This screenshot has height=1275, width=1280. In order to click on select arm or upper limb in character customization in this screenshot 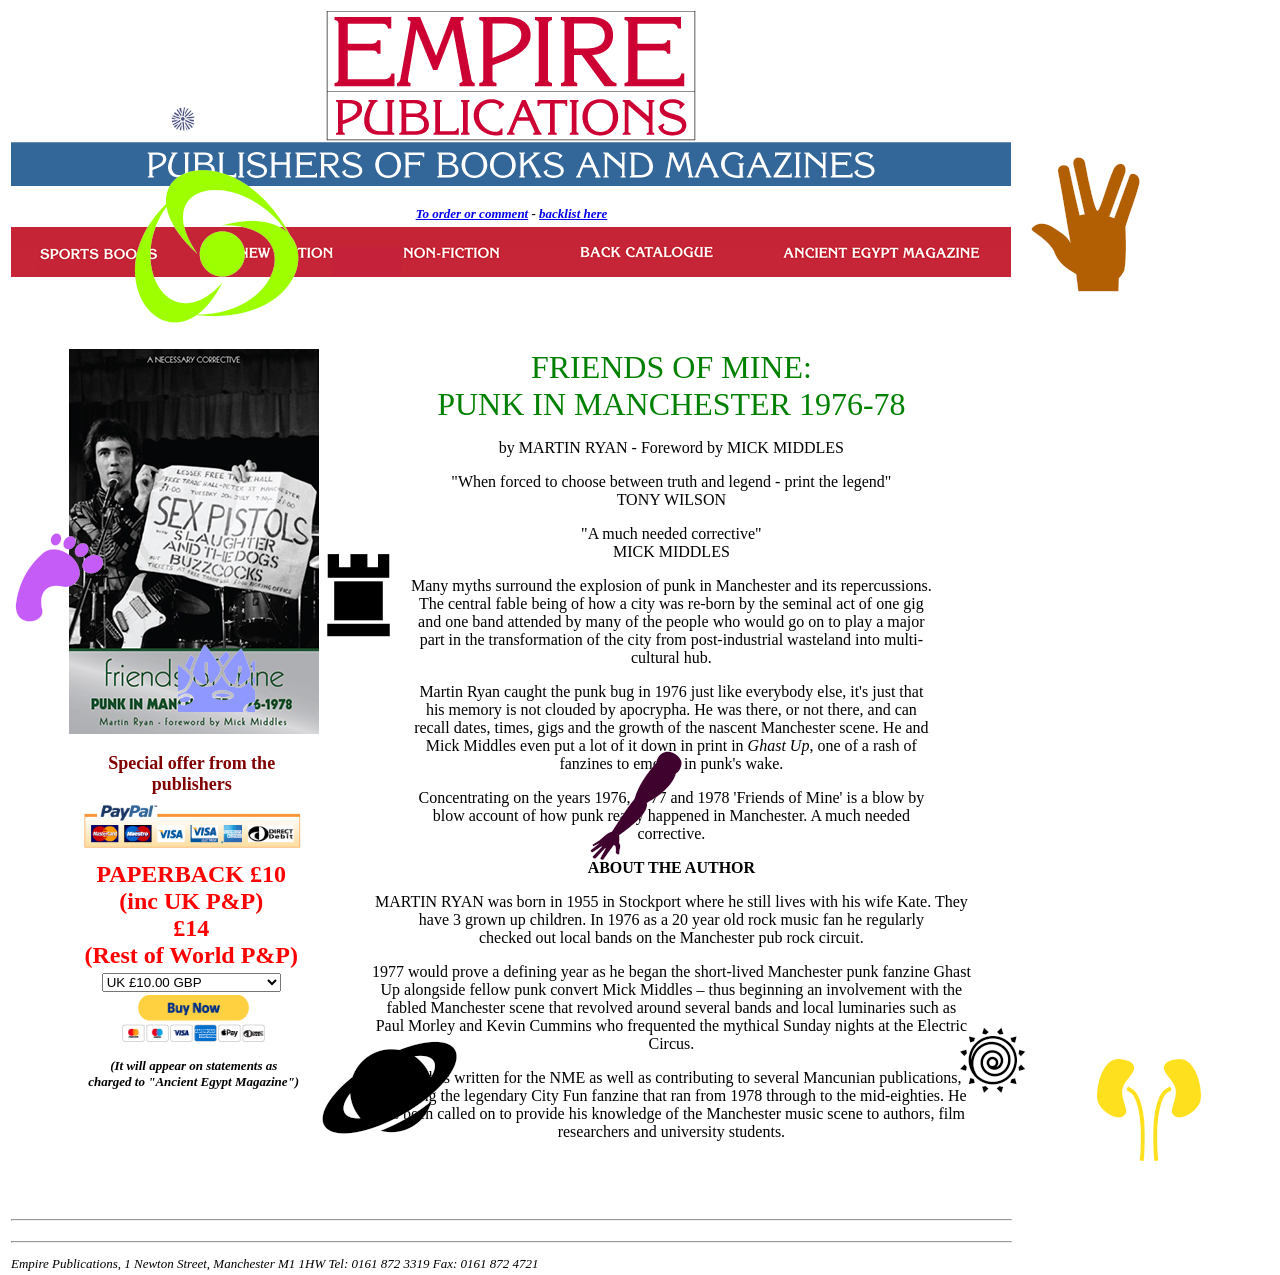, I will do `click(636, 806)`.